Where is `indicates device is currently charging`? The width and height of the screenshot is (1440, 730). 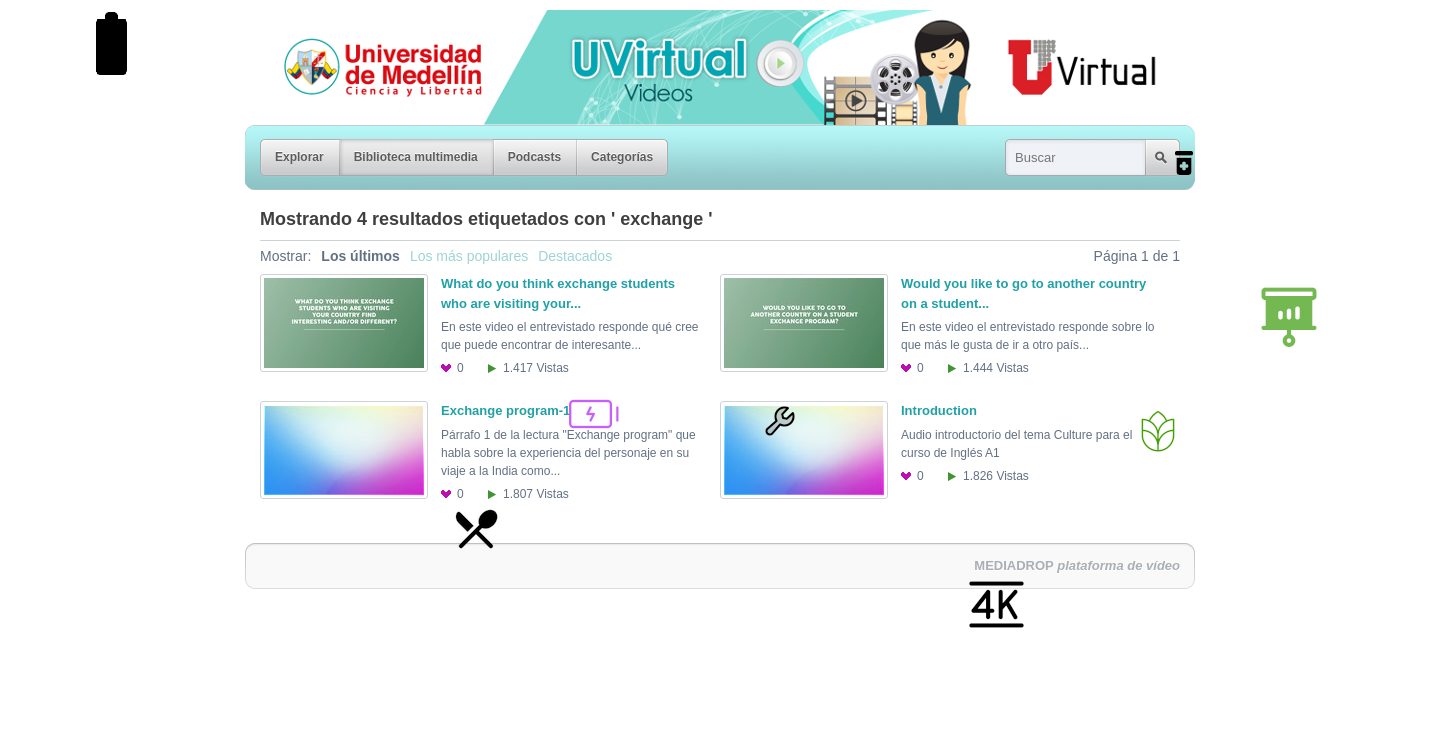
indicates device is currently charging is located at coordinates (593, 414).